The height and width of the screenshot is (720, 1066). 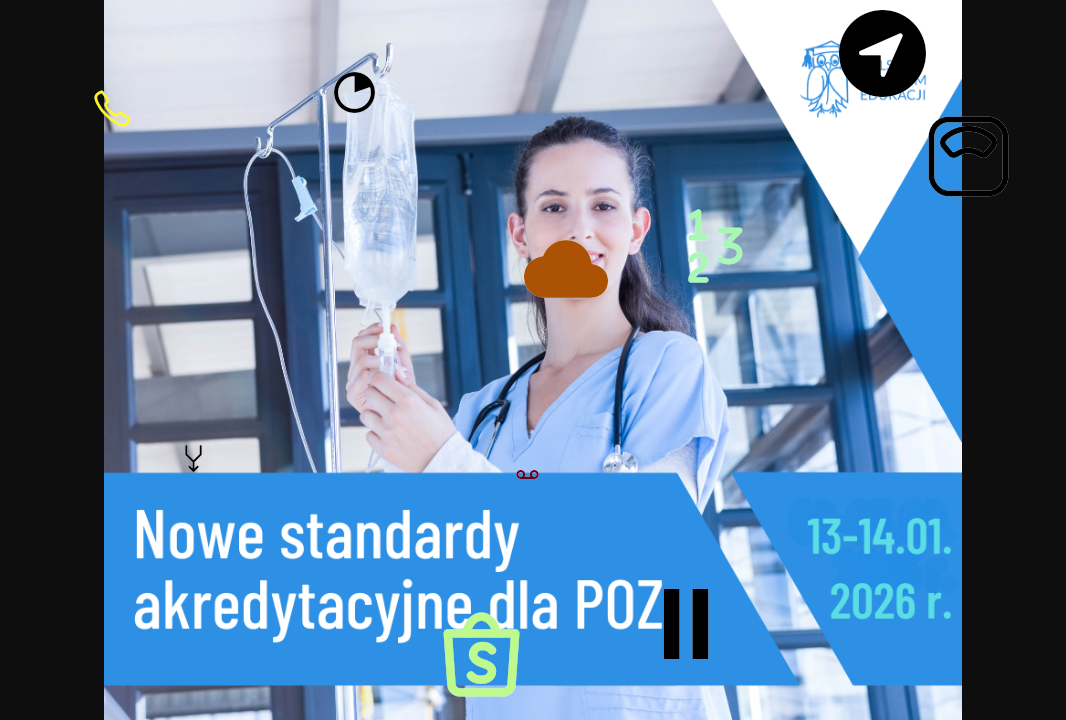 What do you see at coordinates (481, 654) in the screenshot?
I see `open the Shopee shopping app` at bounding box center [481, 654].